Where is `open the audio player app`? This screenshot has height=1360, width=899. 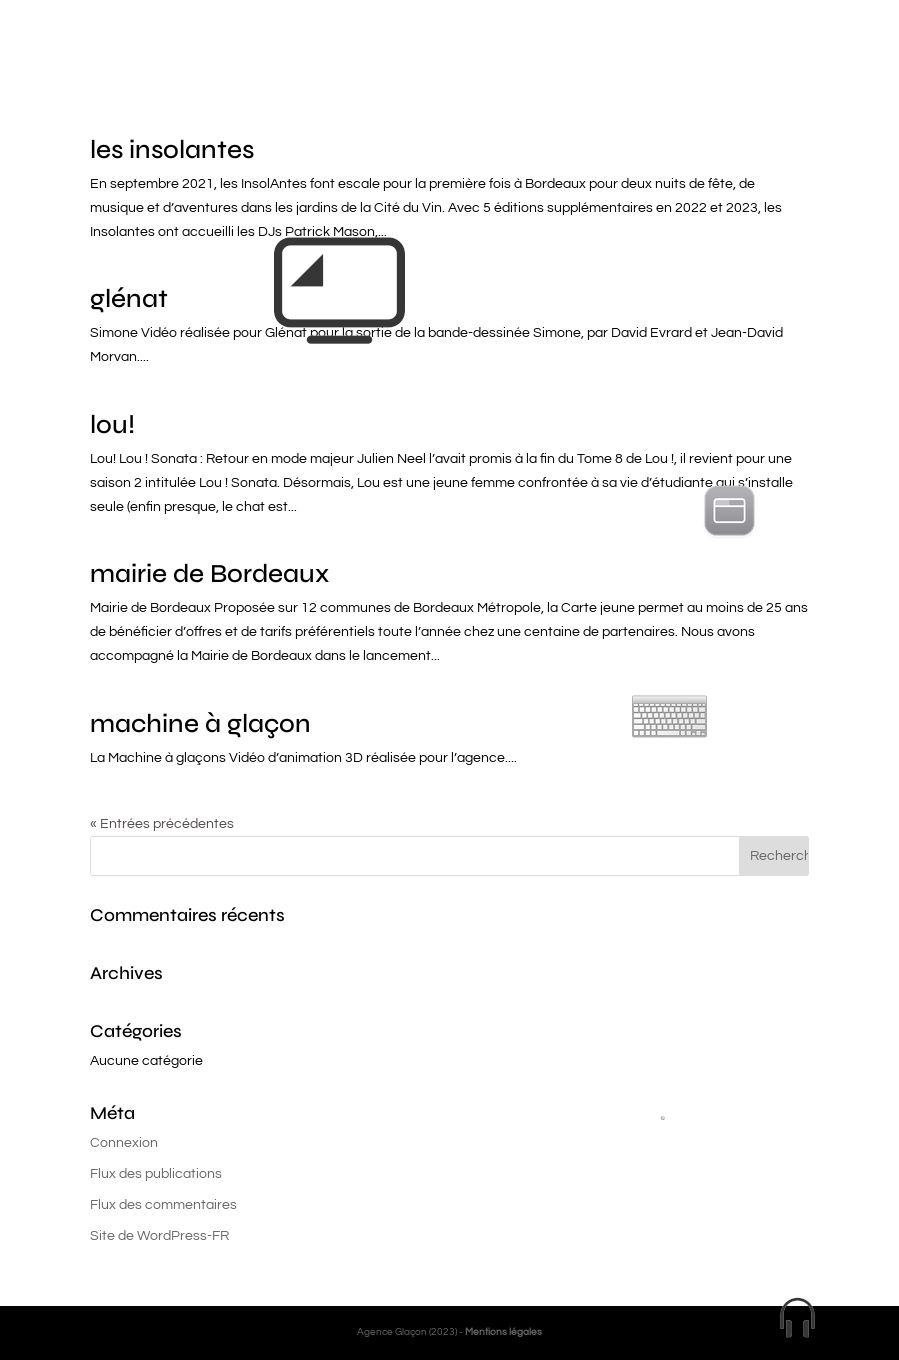
open the audio player app is located at coordinates (797, 1317).